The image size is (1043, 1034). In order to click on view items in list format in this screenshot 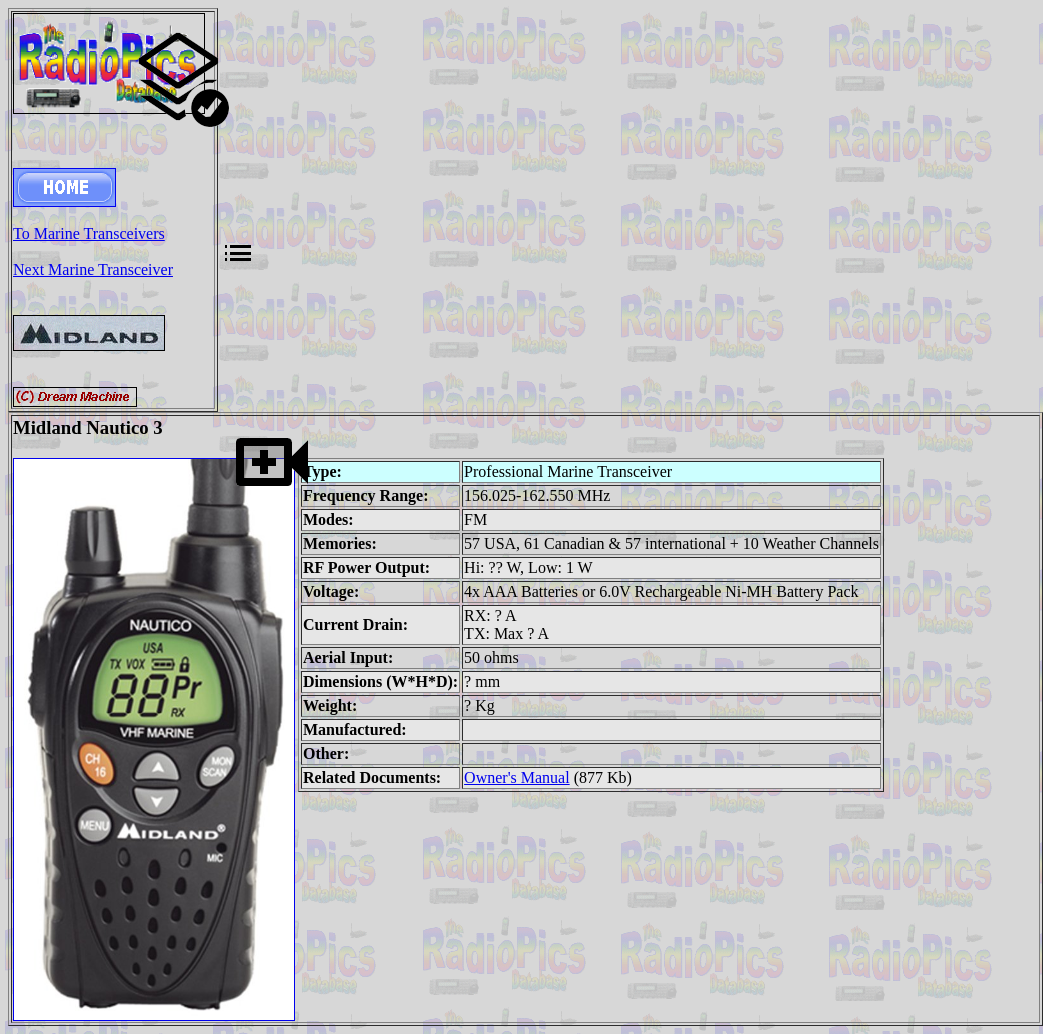, I will do `click(238, 253)`.